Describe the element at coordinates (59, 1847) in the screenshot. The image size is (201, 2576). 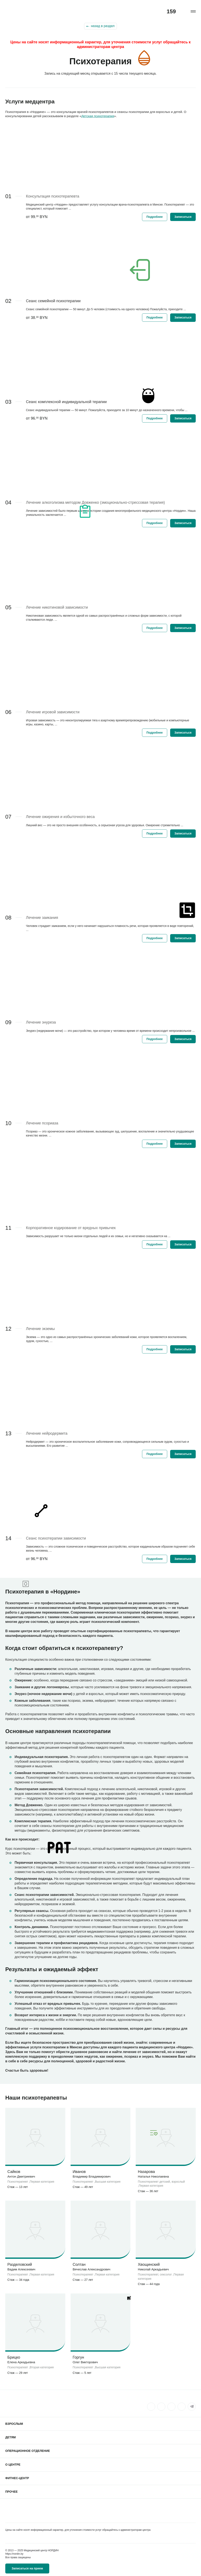
I see `indicates an HTTP PATCH request method` at that location.